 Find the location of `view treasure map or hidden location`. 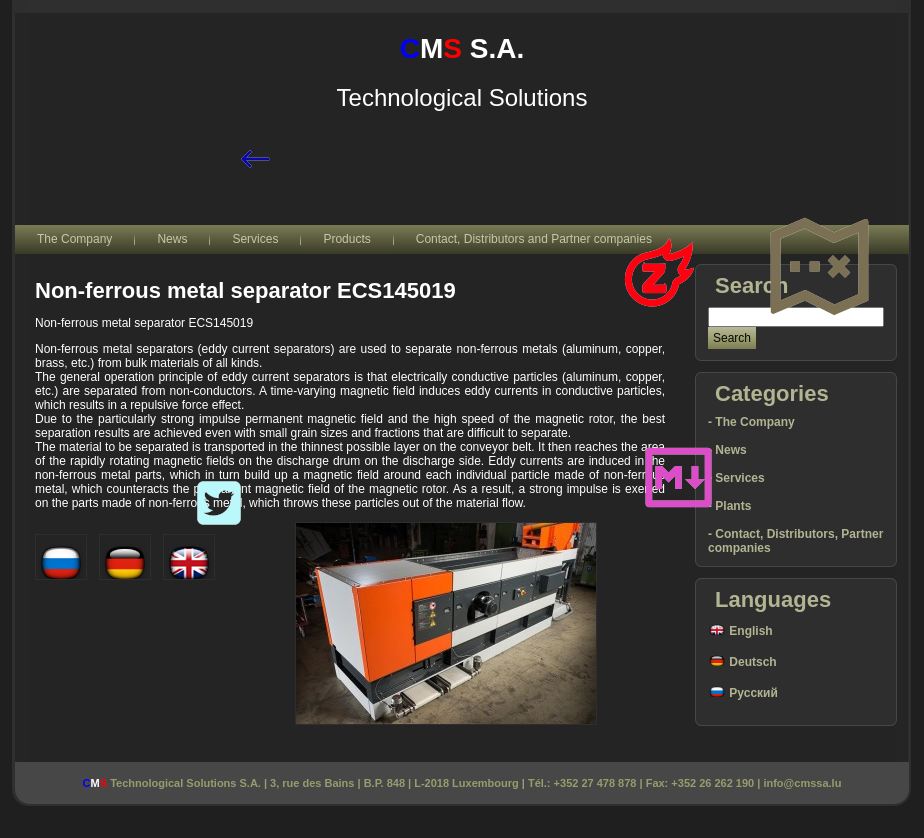

view treasure map or hidden location is located at coordinates (819, 266).